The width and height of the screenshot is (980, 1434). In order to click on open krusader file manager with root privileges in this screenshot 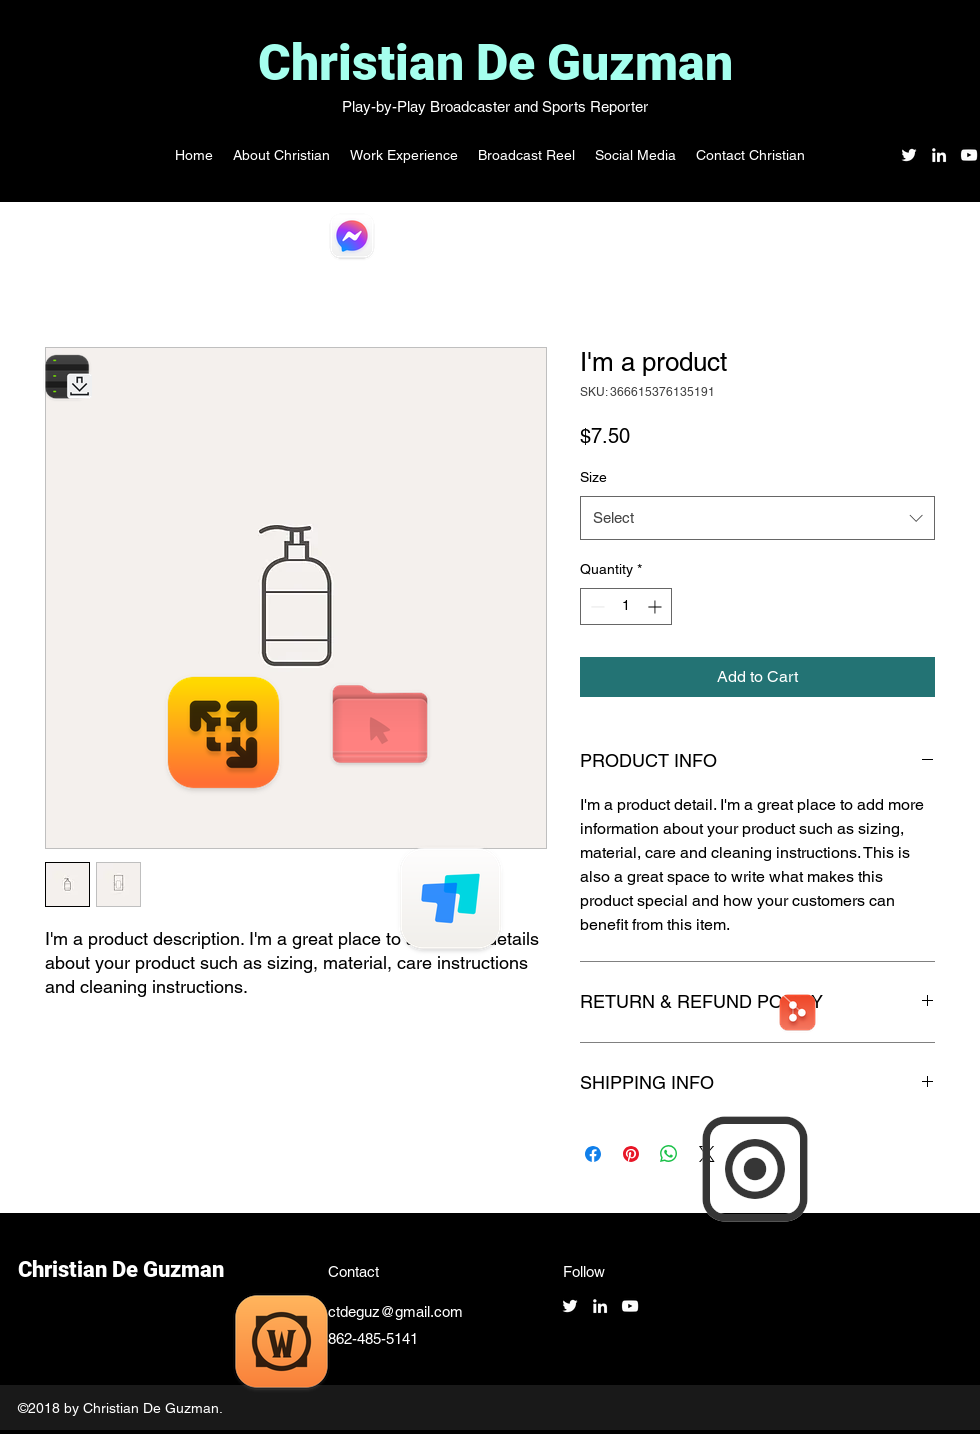, I will do `click(380, 724)`.